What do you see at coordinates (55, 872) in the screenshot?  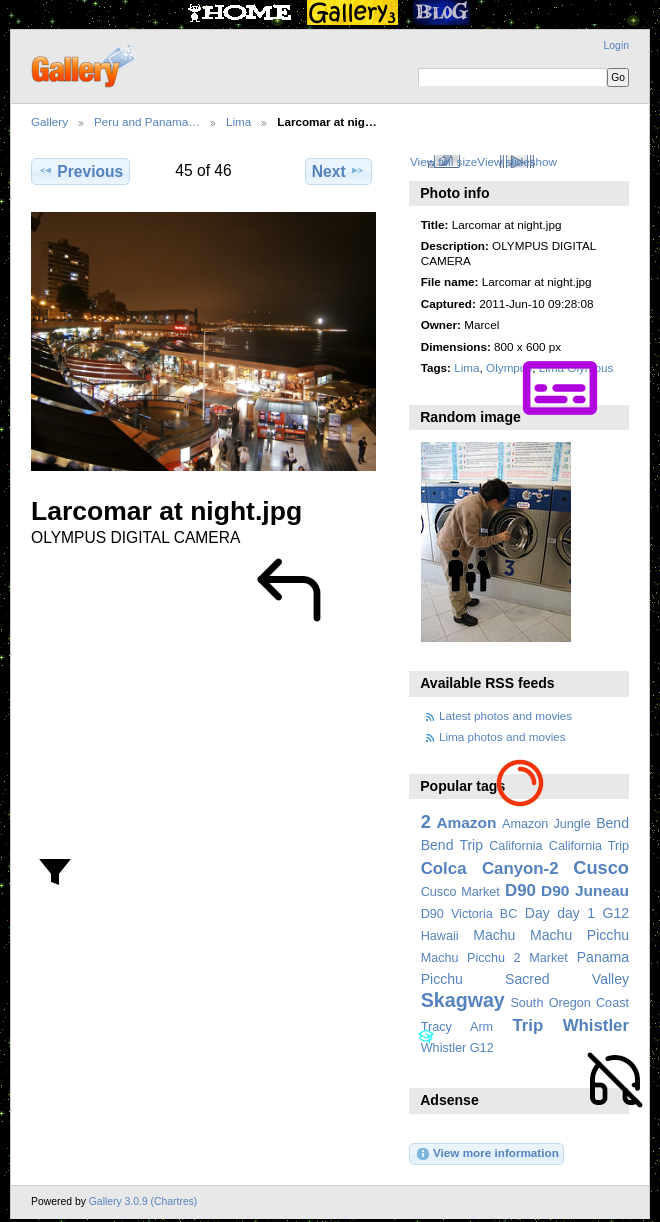 I see `filter or sort content` at bounding box center [55, 872].